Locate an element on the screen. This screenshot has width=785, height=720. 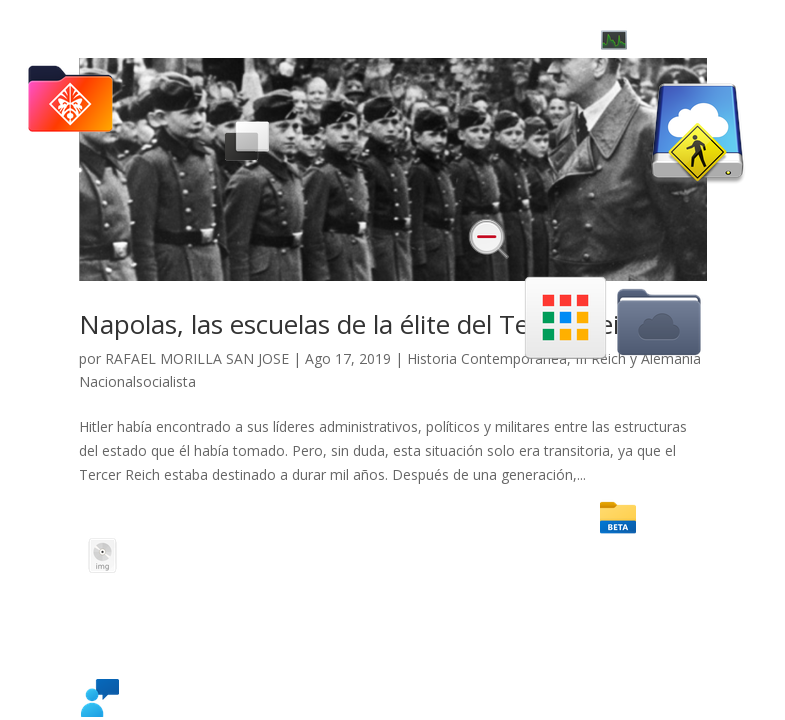
access iDisk cloud storage for user files is located at coordinates (697, 133).